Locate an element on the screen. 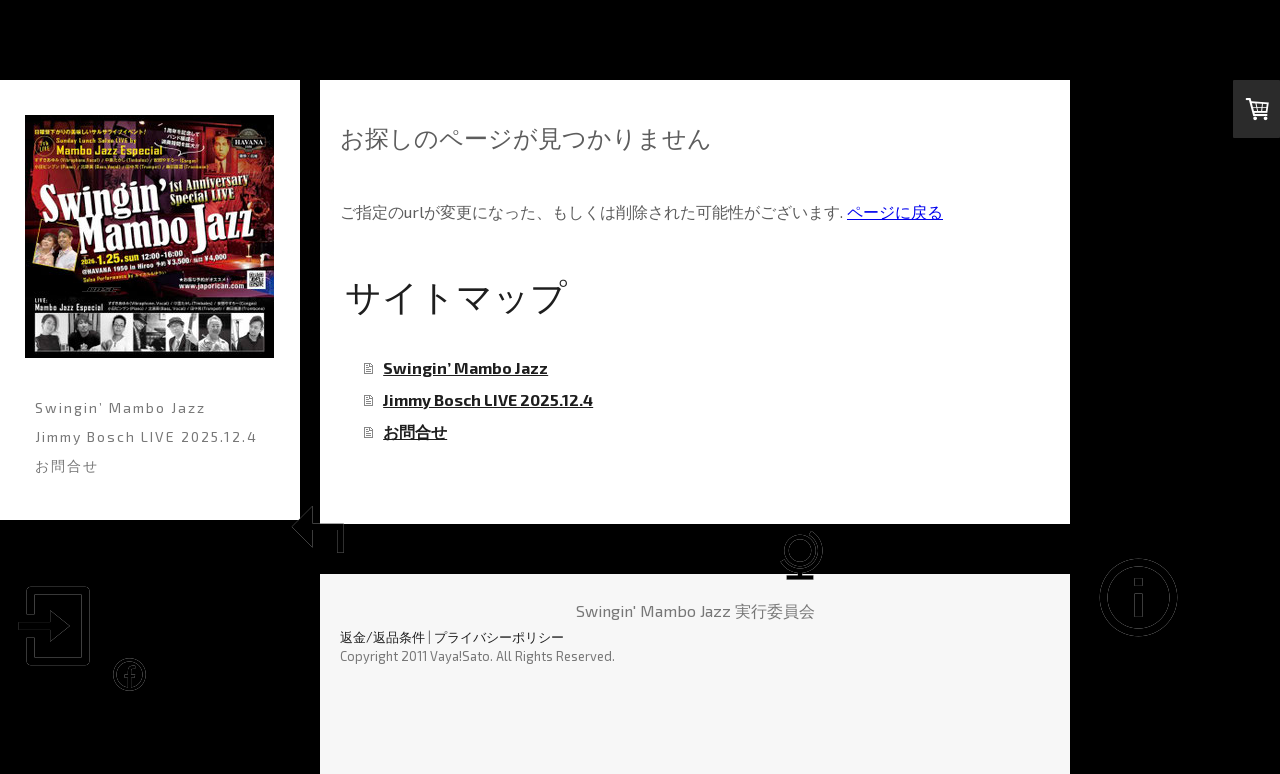  view global or worldwide settings is located at coordinates (800, 555).